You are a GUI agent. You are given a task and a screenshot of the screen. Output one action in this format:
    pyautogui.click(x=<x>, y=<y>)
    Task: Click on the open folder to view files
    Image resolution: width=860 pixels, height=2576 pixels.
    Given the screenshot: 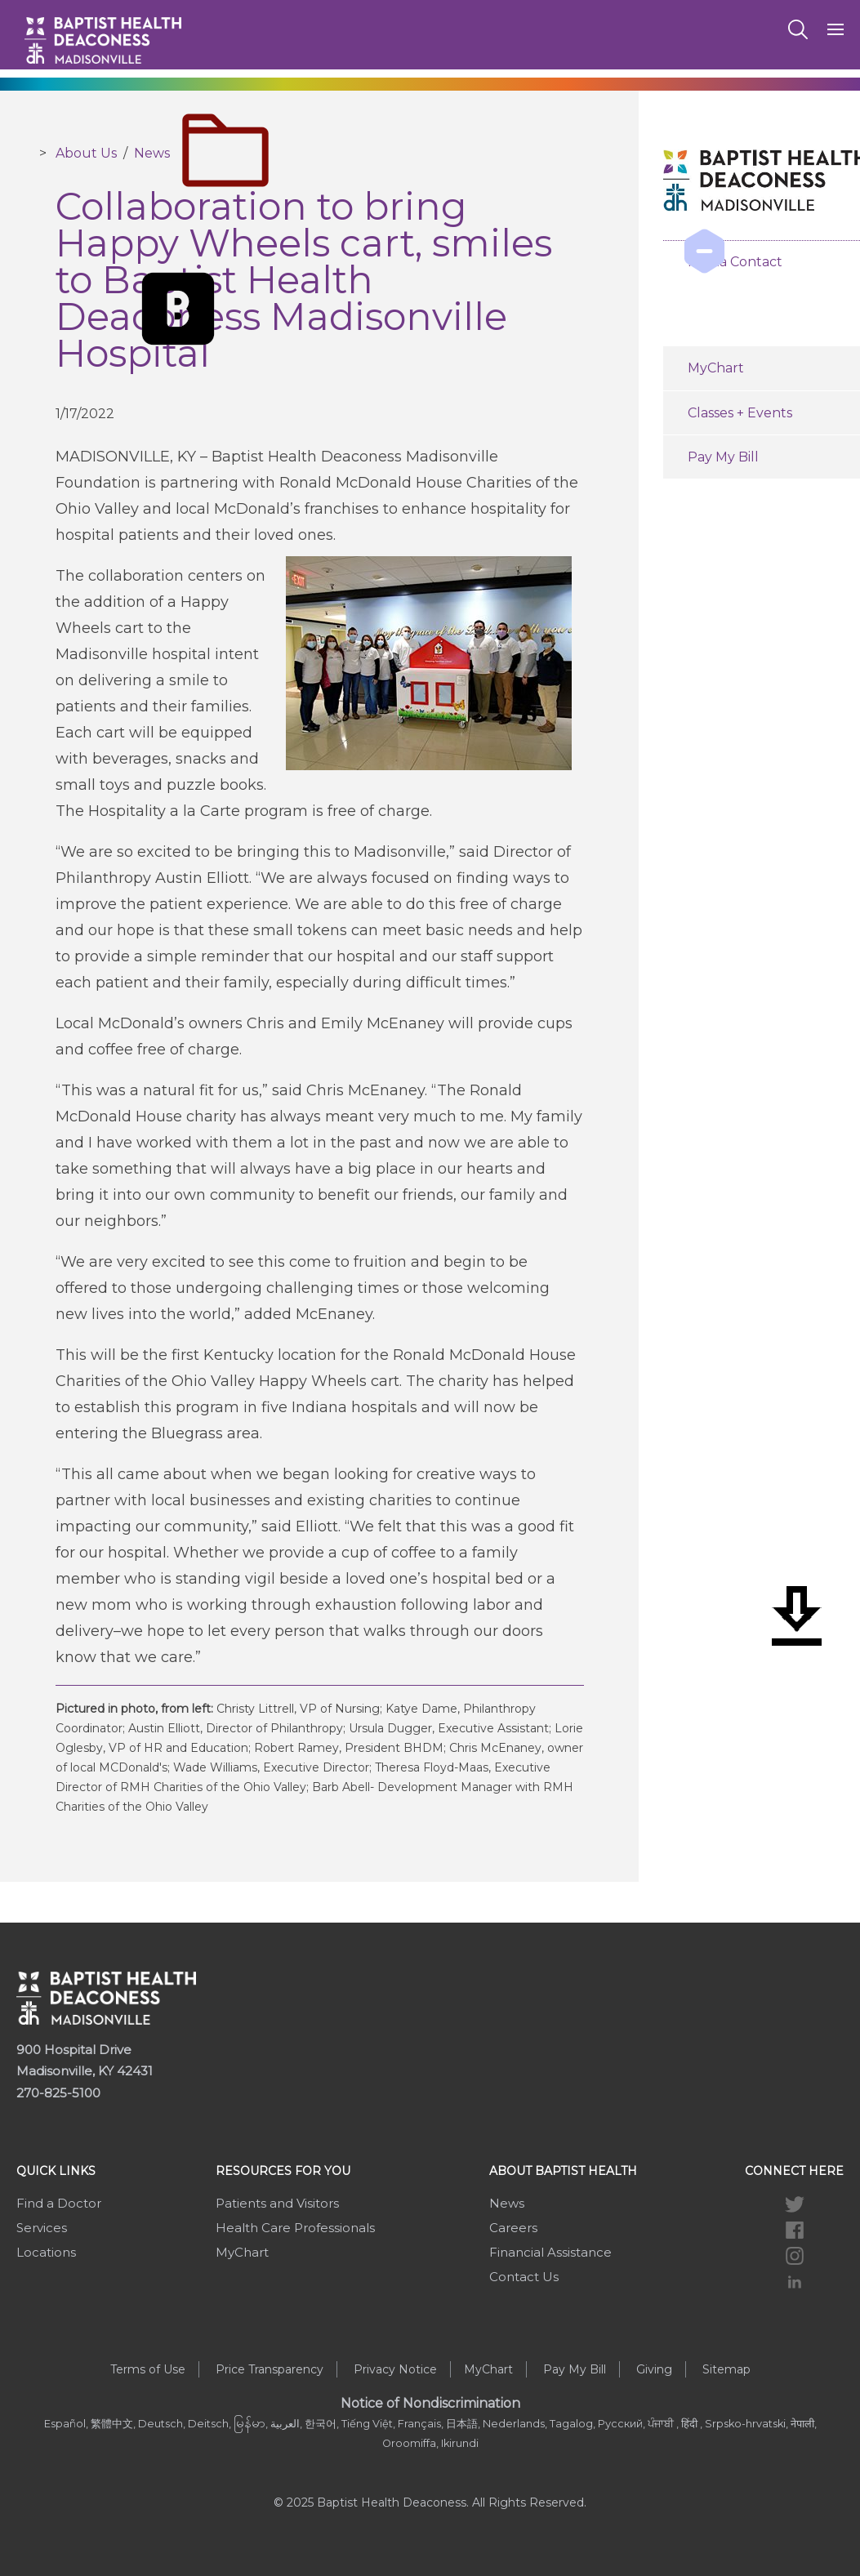 What is the action you would take?
    pyautogui.click(x=225, y=150)
    